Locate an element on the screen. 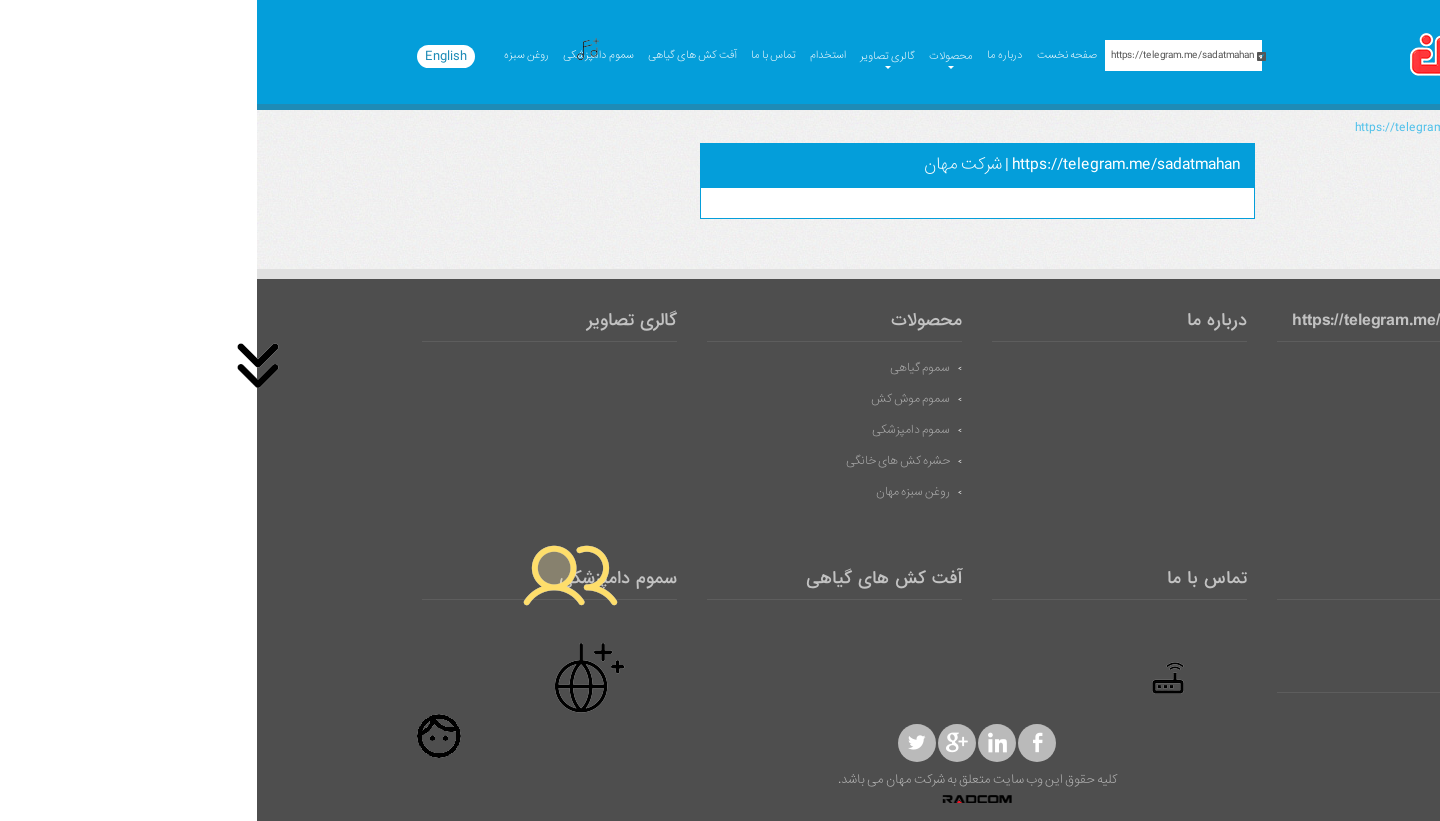 This screenshot has width=1440, height=821. access party or event mode is located at coordinates (586, 679).